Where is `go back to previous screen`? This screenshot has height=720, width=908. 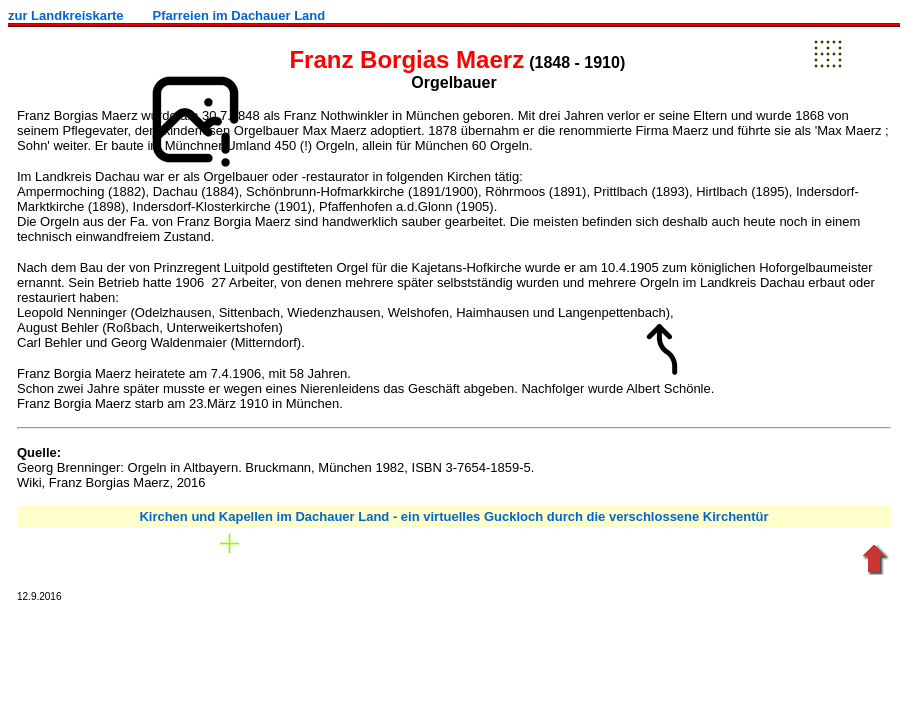
go back to previous screen is located at coordinates (664, 349).